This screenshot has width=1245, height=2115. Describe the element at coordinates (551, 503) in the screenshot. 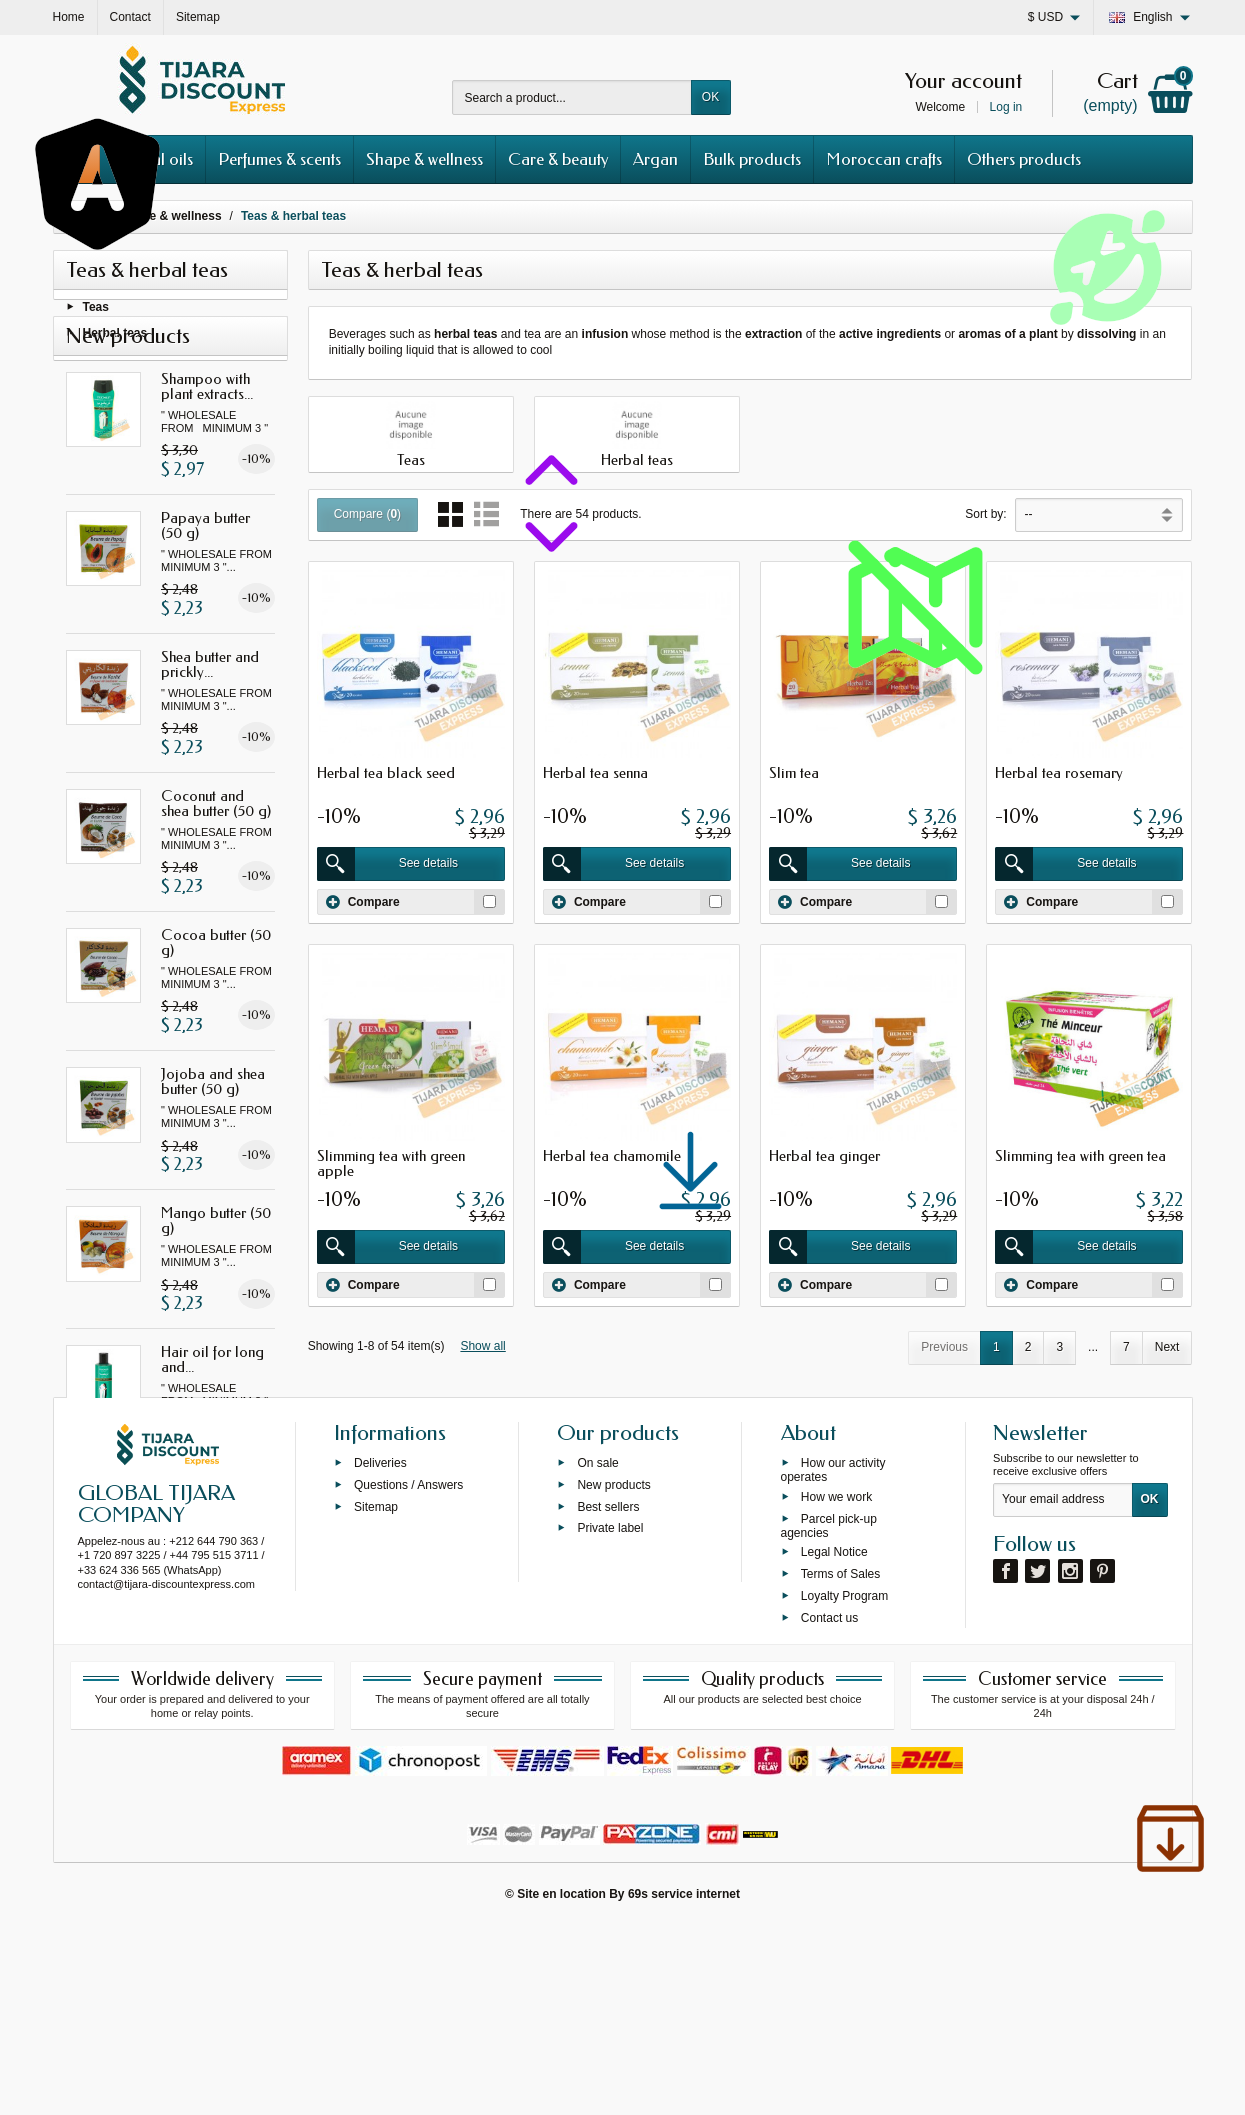

I see `expand or collapse a dropdown menu` at that location.